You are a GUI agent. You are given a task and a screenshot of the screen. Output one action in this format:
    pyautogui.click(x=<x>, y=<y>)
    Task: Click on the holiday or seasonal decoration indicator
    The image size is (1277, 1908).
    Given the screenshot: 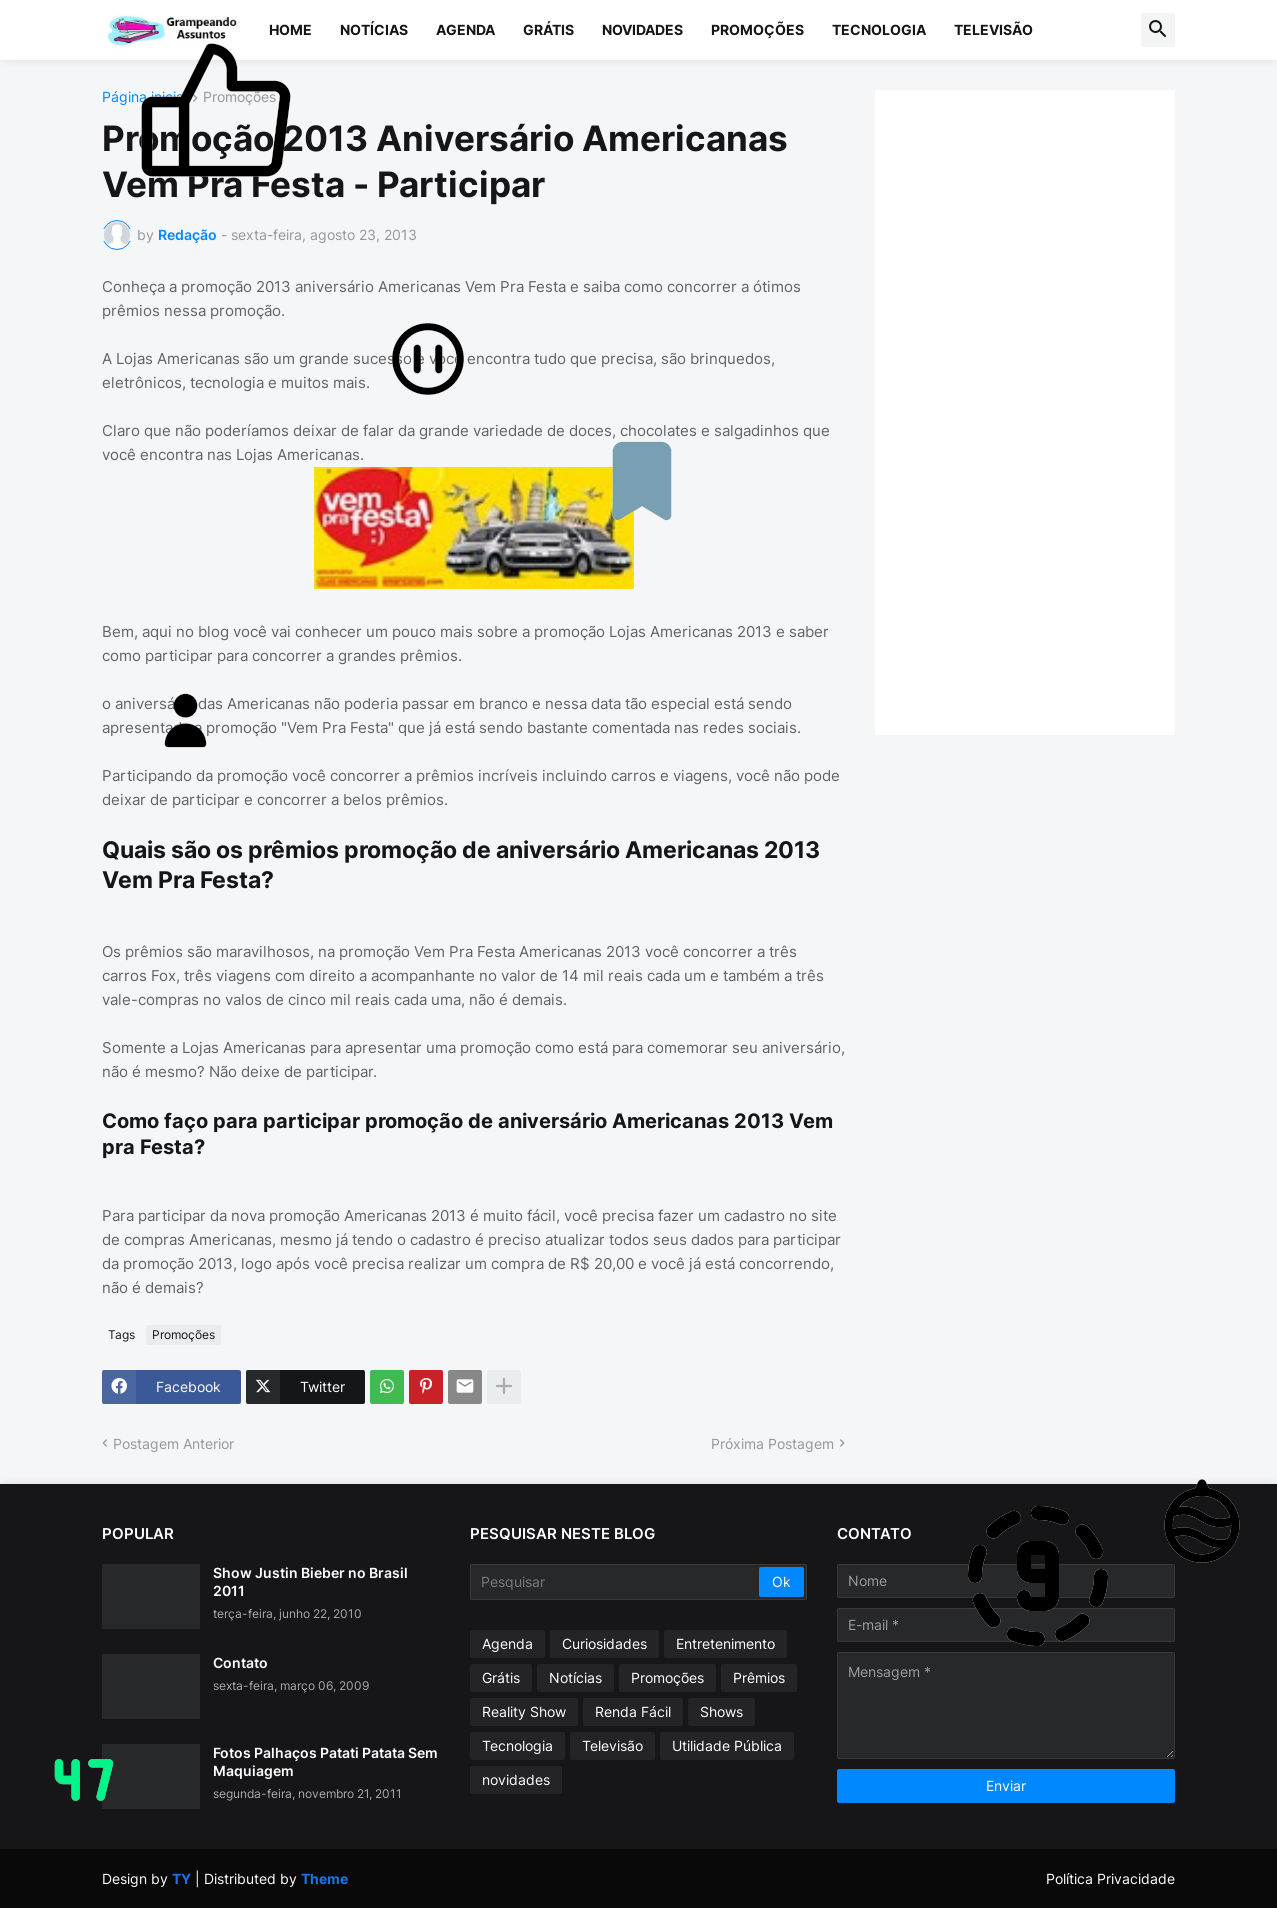 What is the action you would take?
    pyautogui.click(x=1202, y=1521)
    